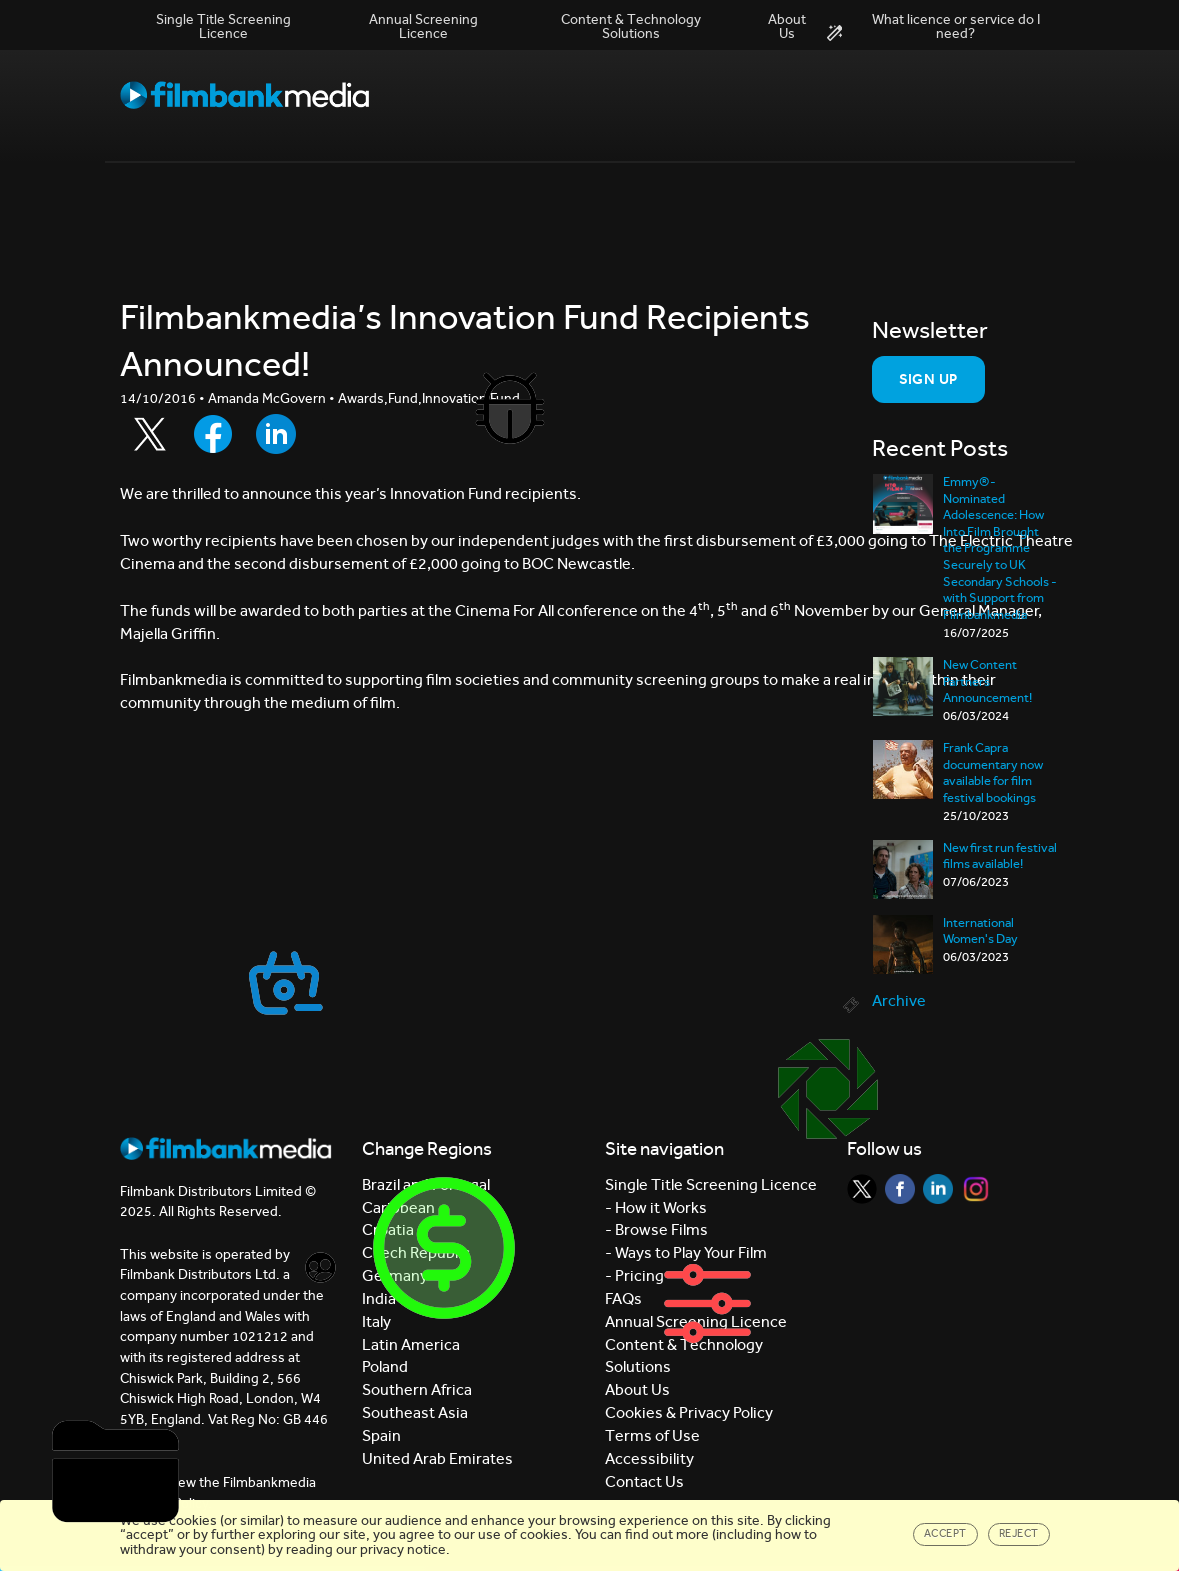 Image resolution: width=1179 pixels, height=1571 pixels. I want to click on report a bug or issue, so click(510, 407).